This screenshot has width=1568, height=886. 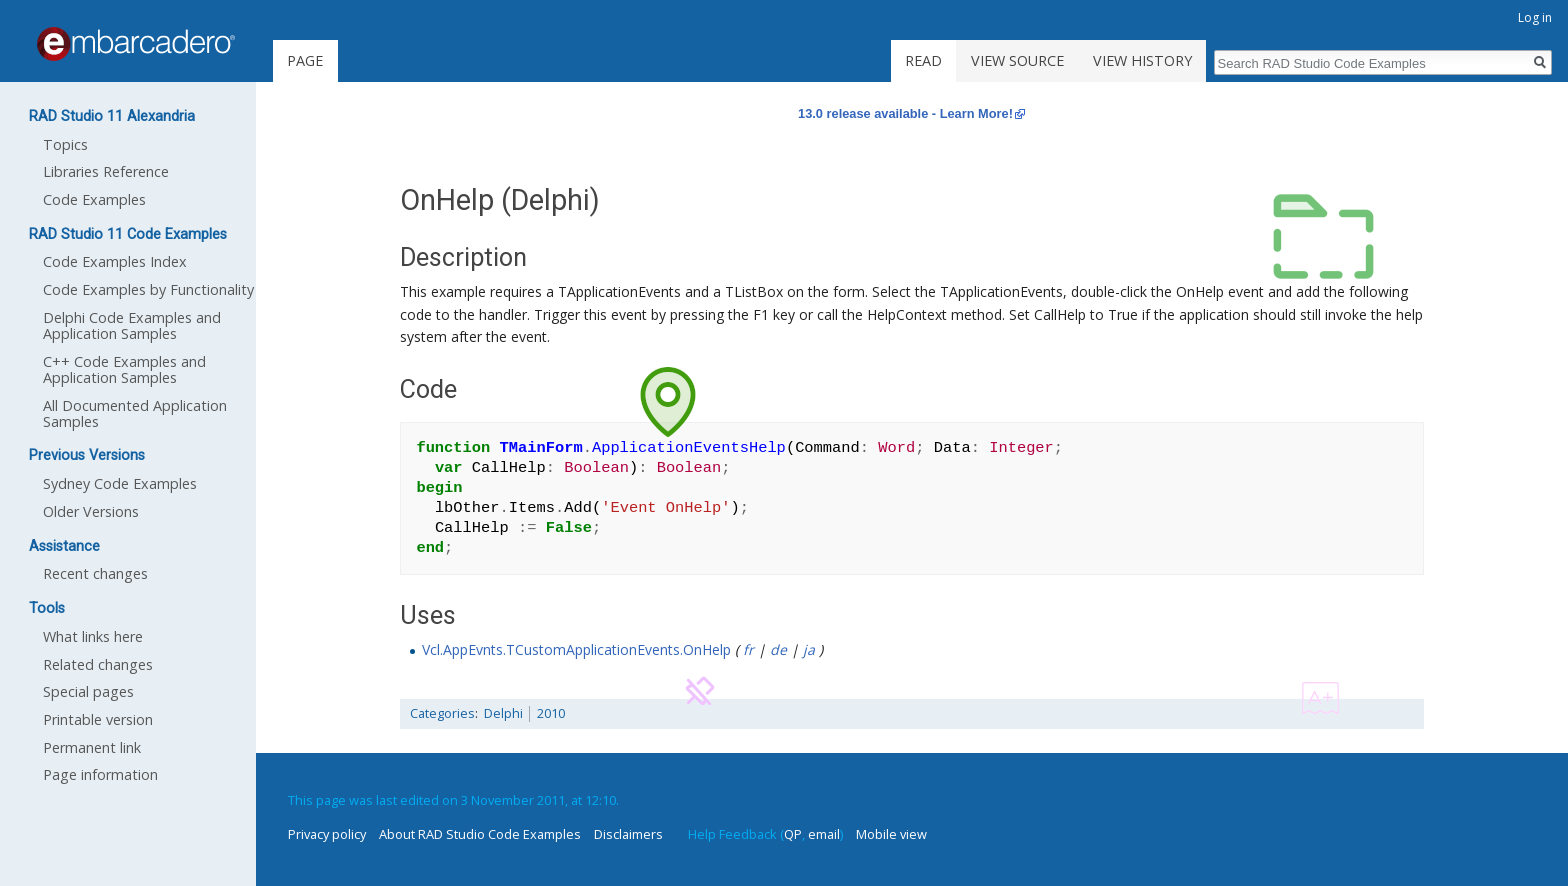 What do you see at coordinates (699, 692) in the screenshot?
I see `unpin this item` at bounding box center [699, 692].